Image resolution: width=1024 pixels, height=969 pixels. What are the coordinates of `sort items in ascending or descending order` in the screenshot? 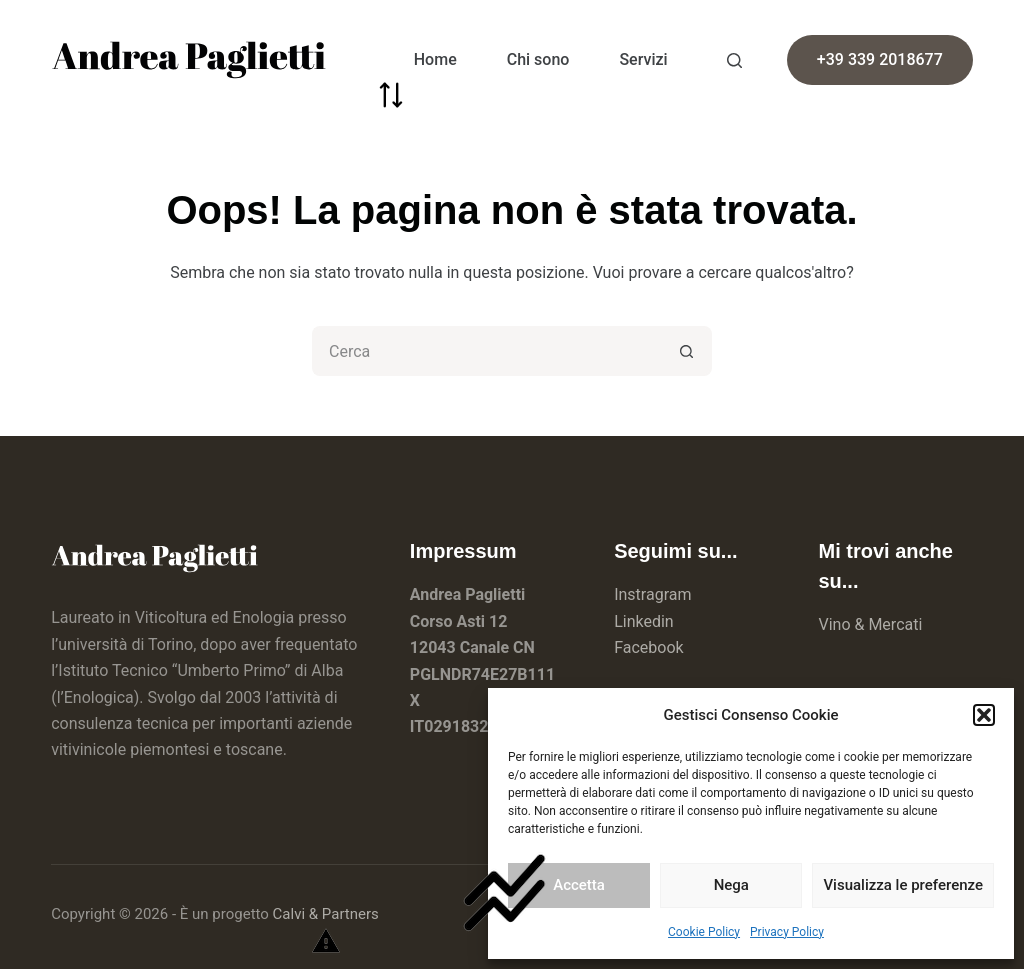 It's located at (391, 95).